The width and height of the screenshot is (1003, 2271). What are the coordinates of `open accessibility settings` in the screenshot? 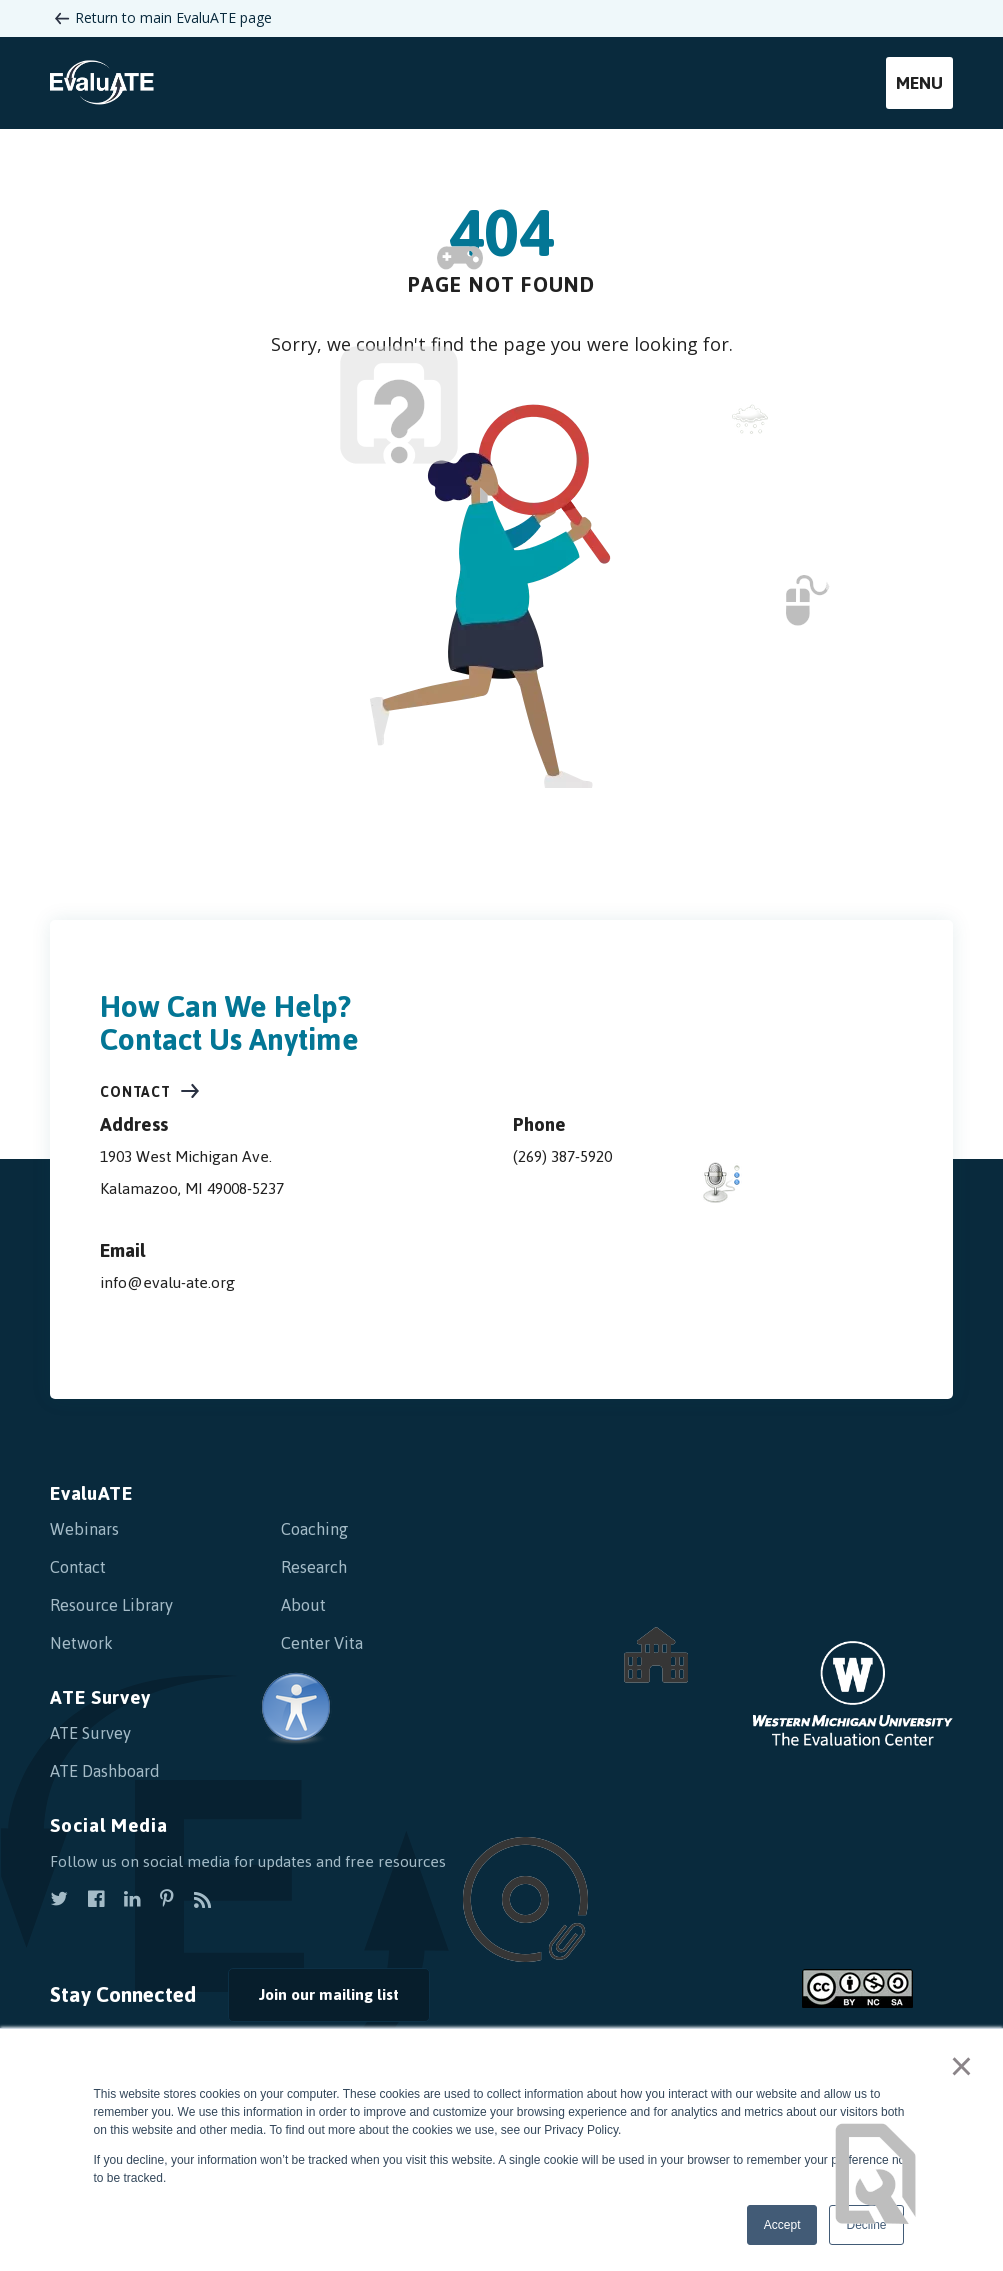 It's located at (296, 1707).